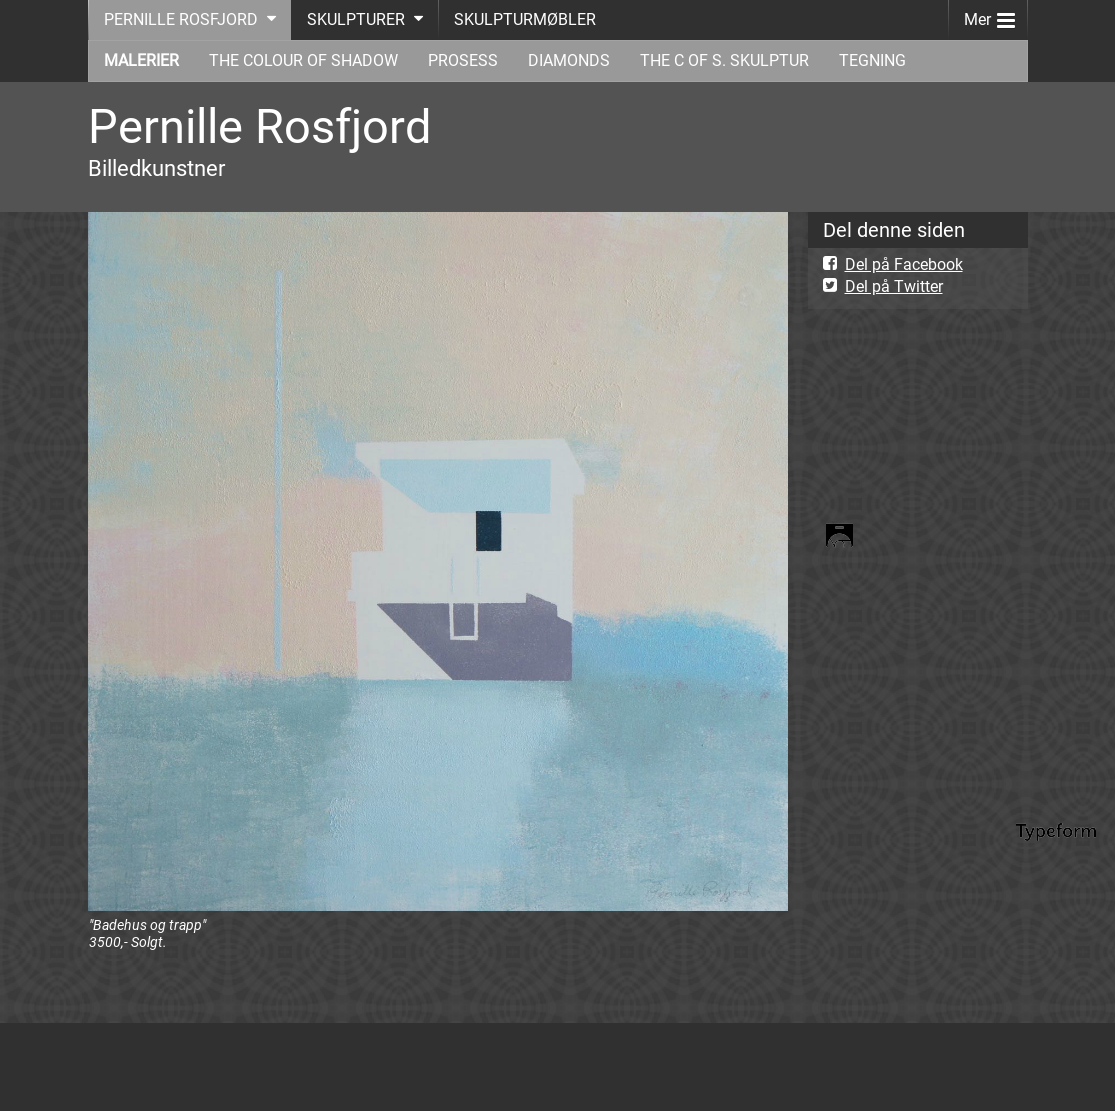 The width and height of the screenshot is (1115, 1111). Describe the element at coordinates (839, 535) in the screenshot. I see `open the Chrome Web Store` at that location.